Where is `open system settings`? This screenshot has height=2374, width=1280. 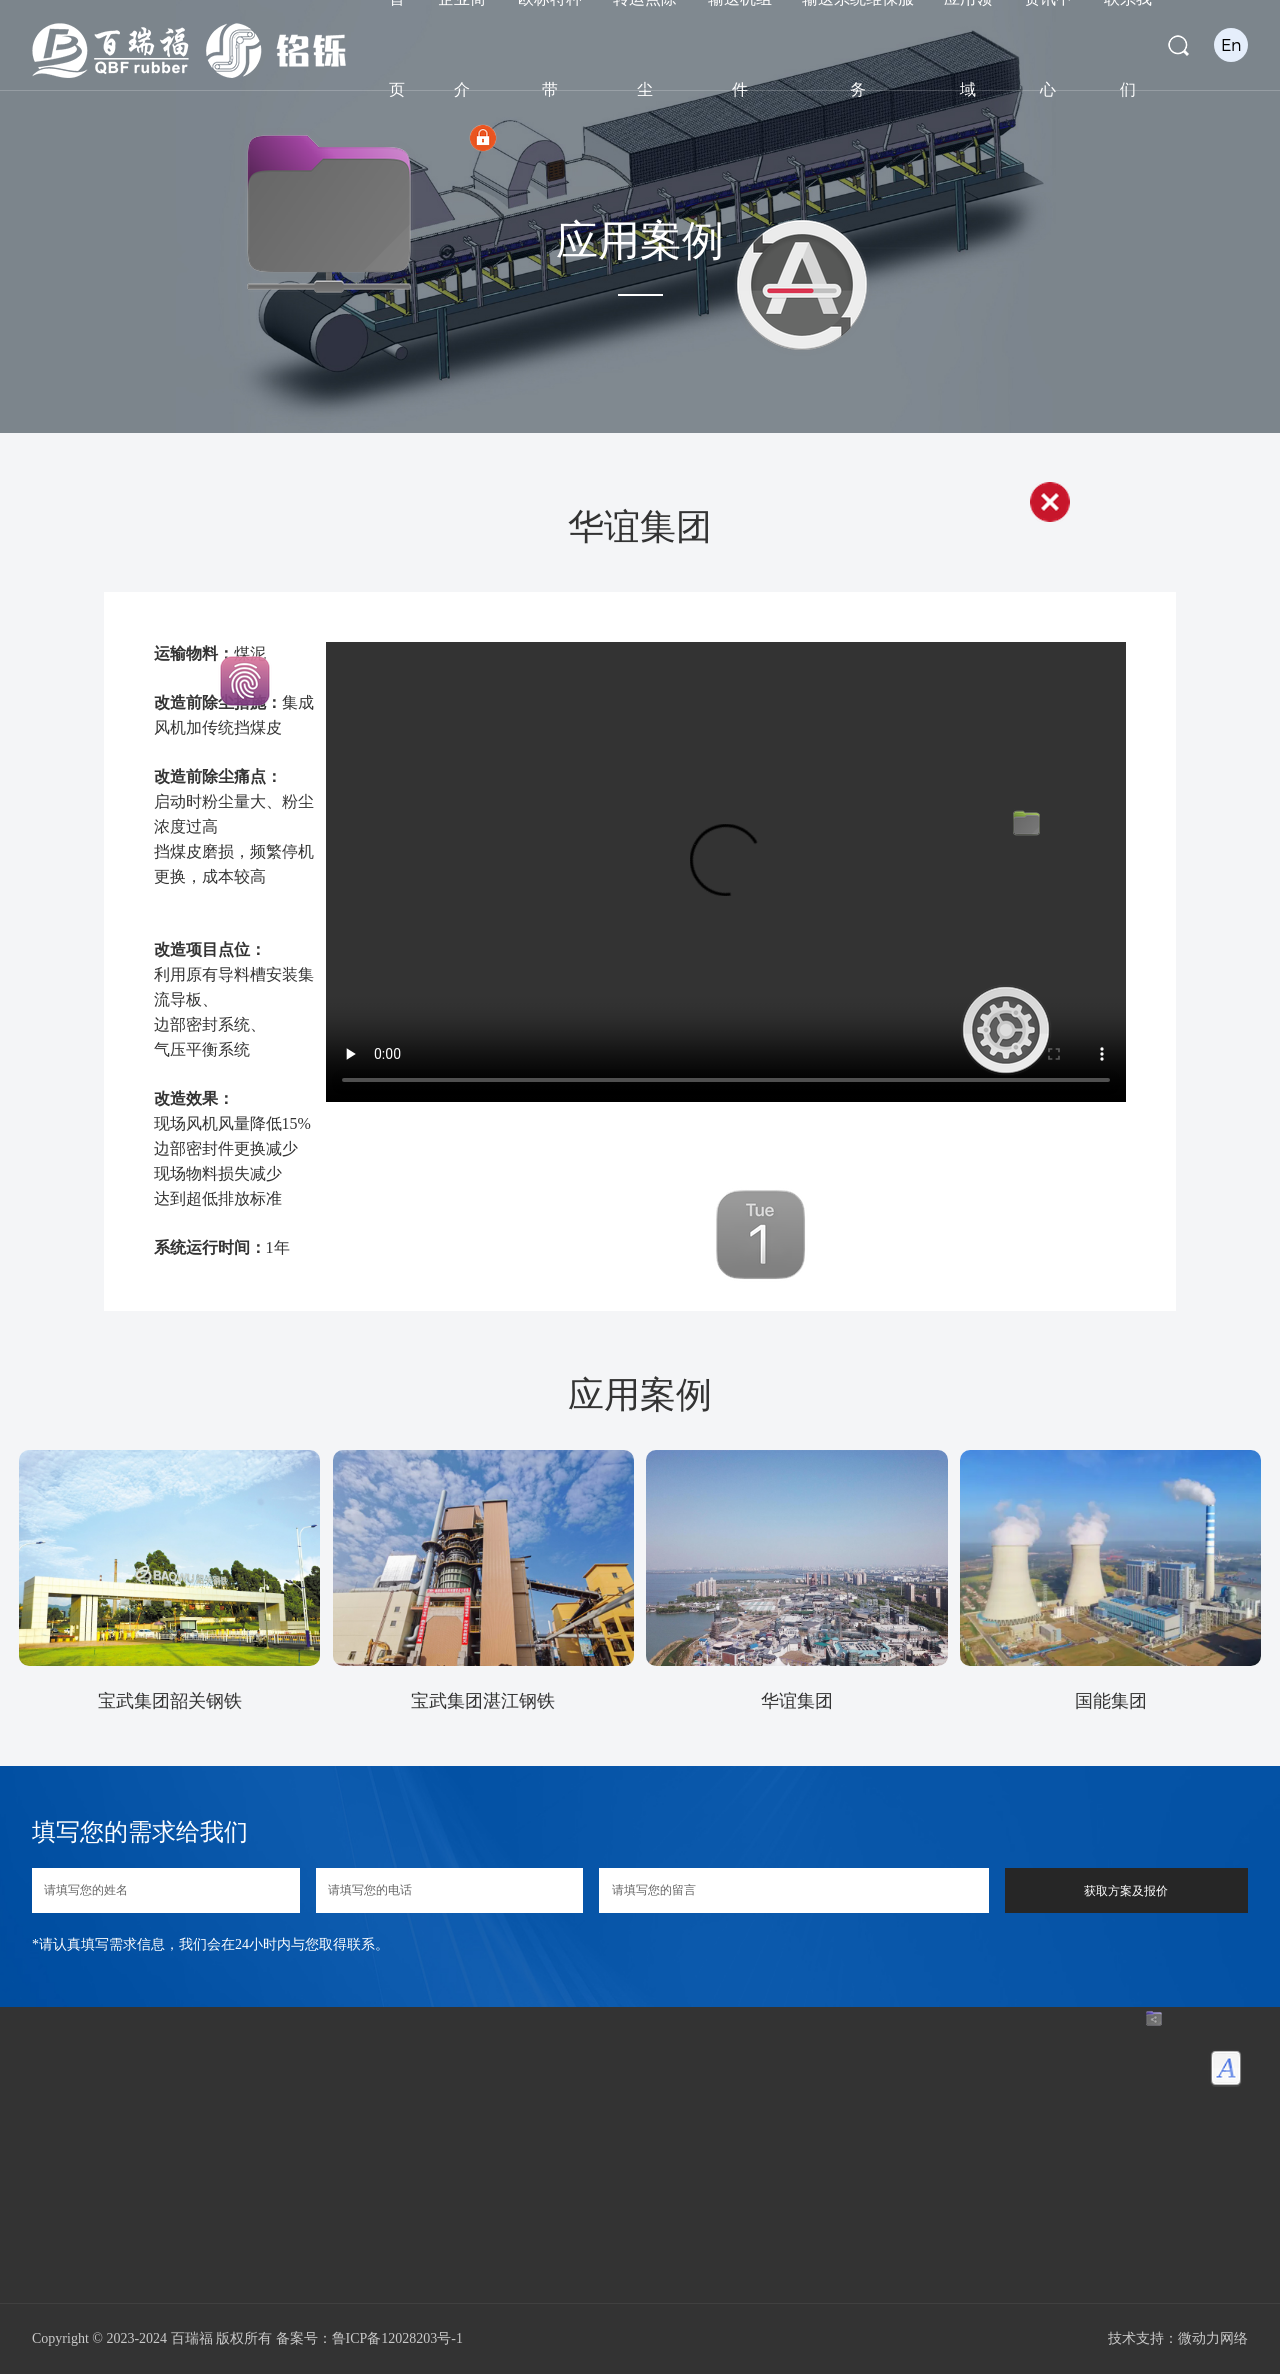 open system settings is located at coordinates (1006, 1030).